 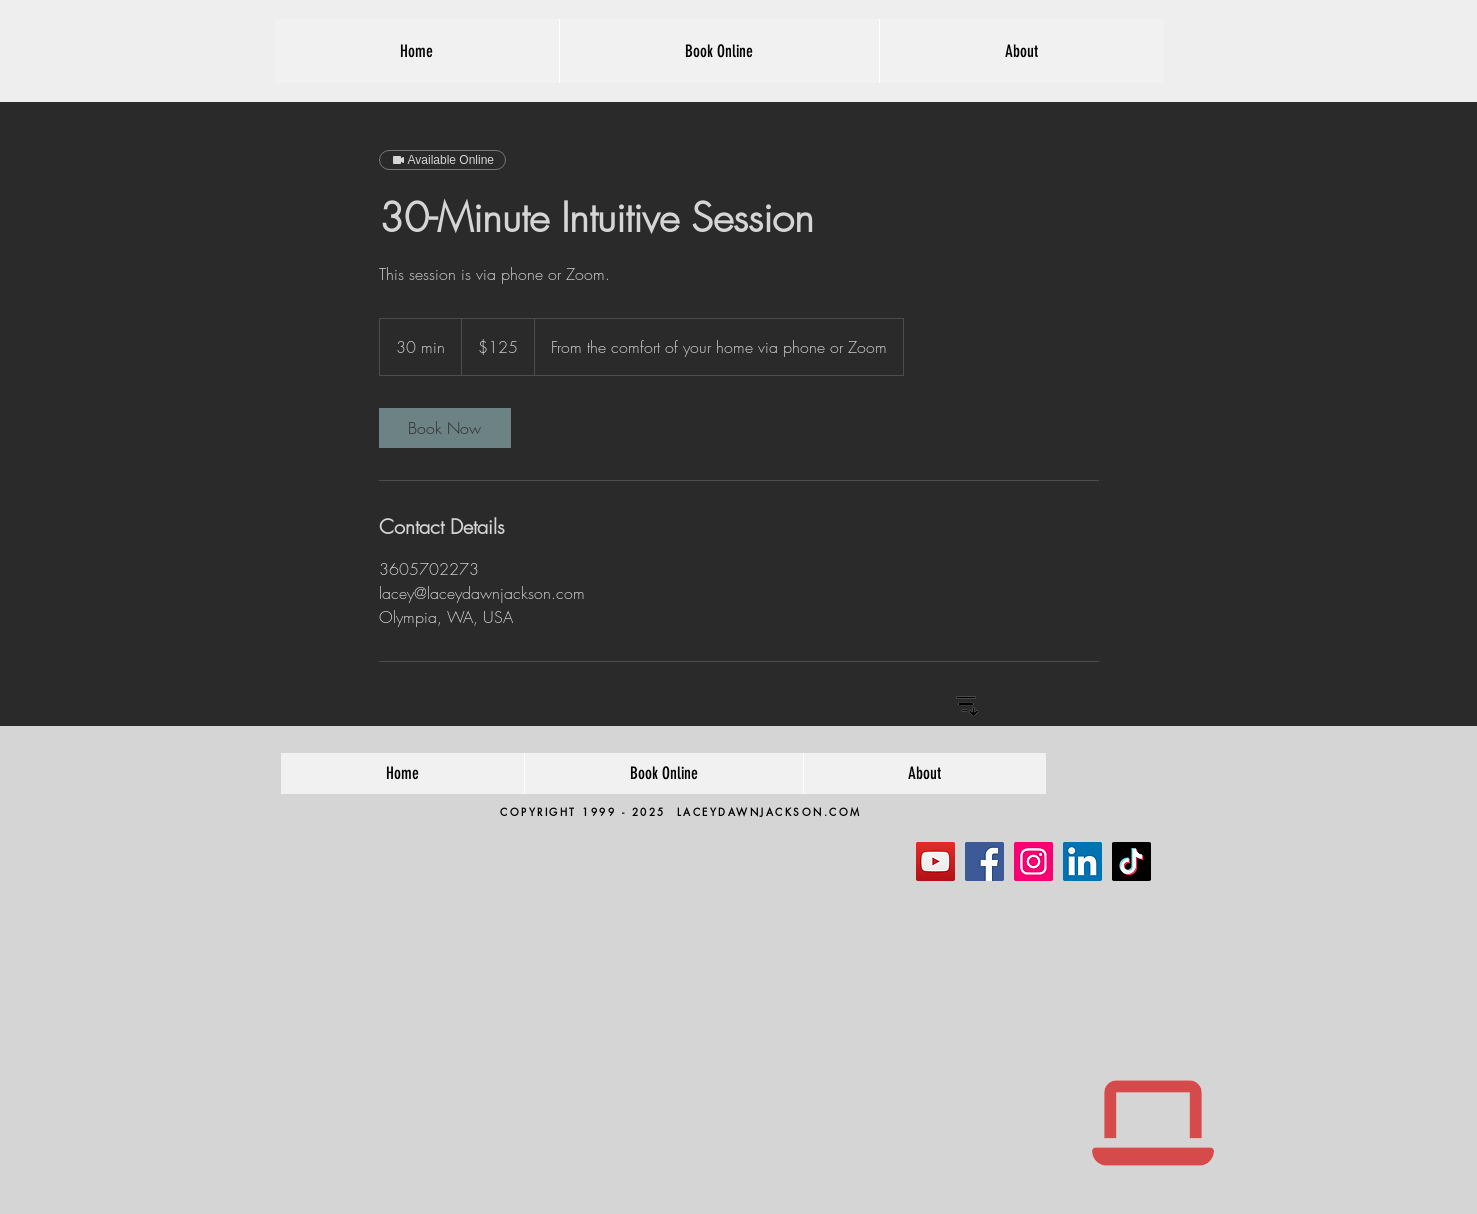 What do you see at coordinates (1153, 1123) in the screenshot?
I see `switch to desktop view` at bounding box center [1153, 1123].